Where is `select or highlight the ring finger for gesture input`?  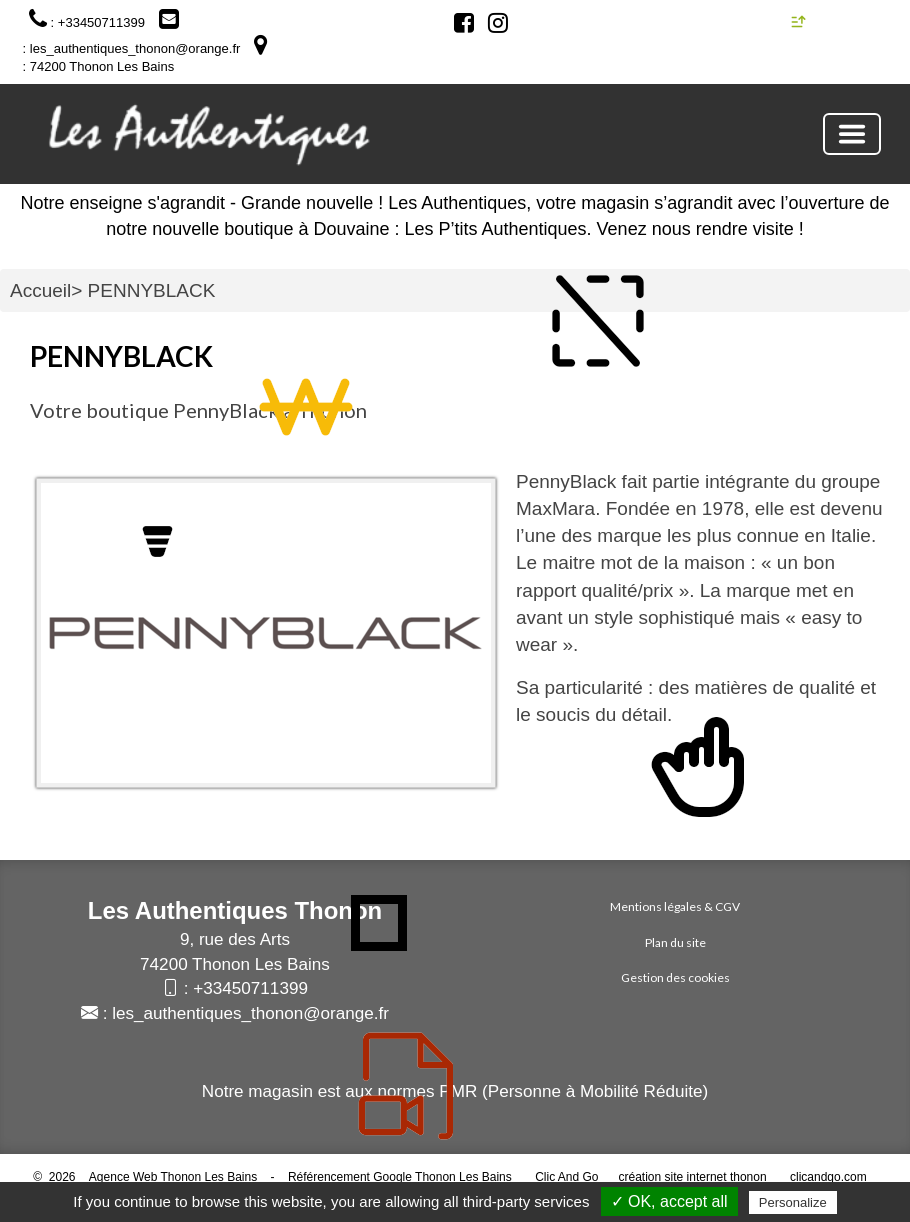
select or highlight the ring finger for gesture input is located at coordinates (699, 762).